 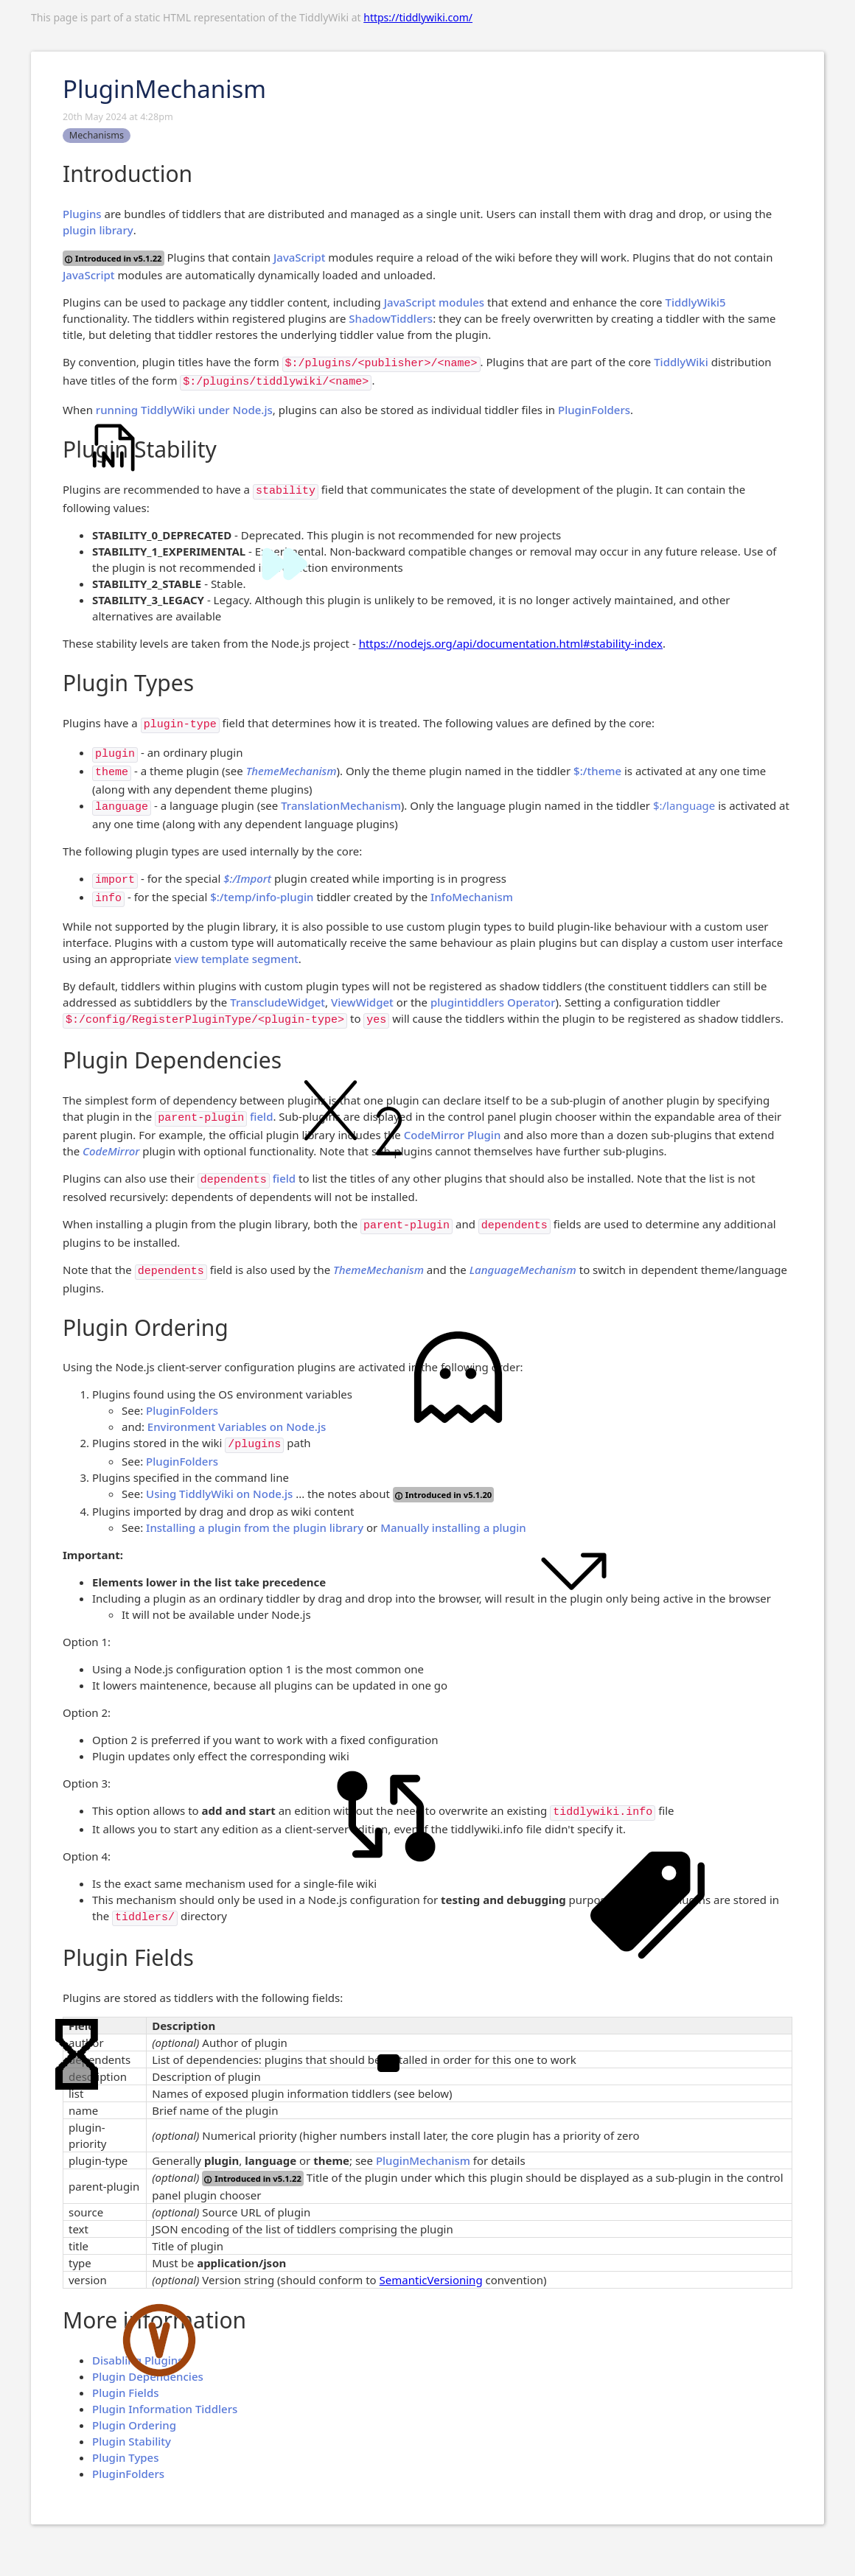 I want to click on view code differences between branches, so click(x=386, y=1816).